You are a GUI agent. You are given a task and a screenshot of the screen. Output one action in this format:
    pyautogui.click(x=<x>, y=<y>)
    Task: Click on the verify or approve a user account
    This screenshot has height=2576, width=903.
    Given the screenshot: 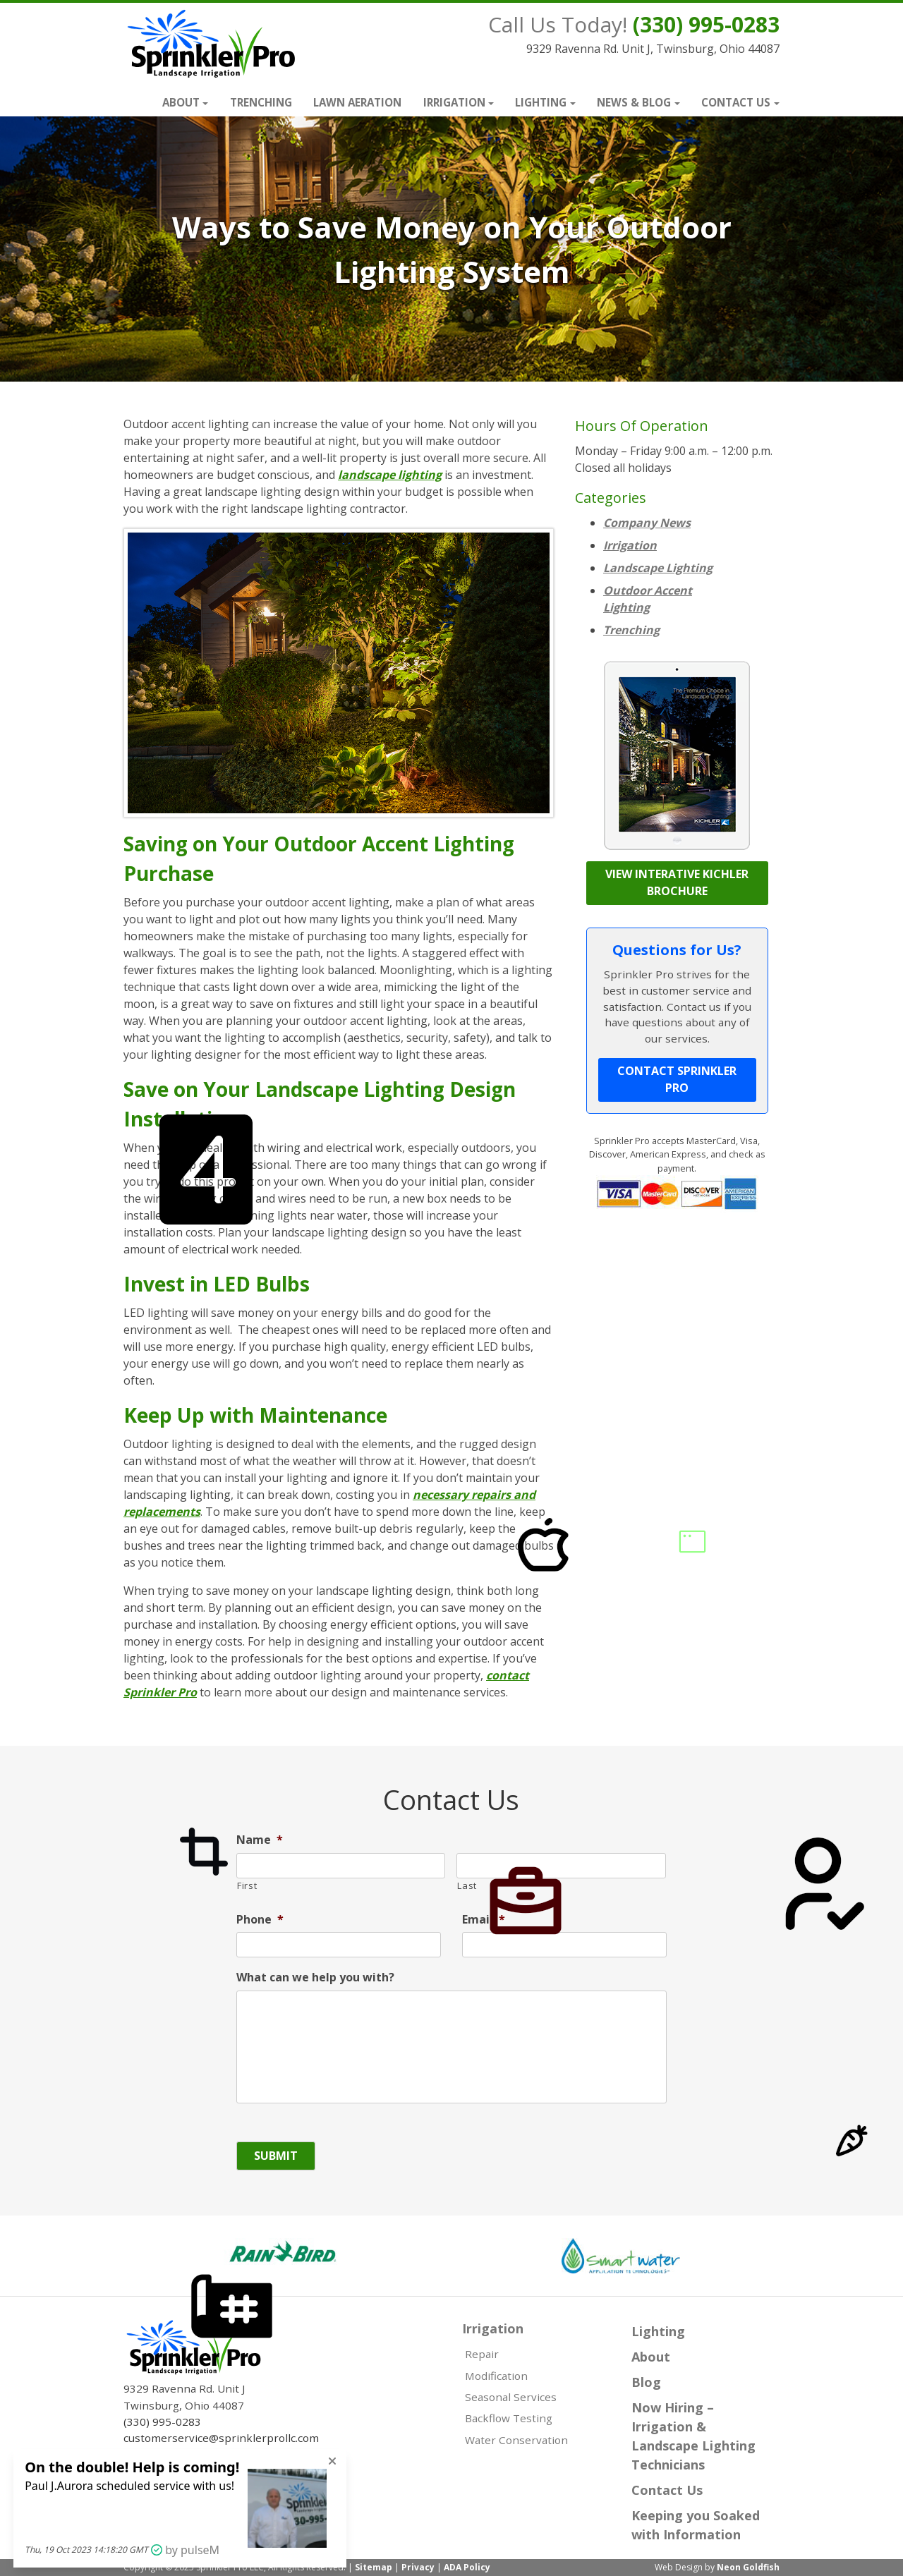 What is the action you would take?
    pyautogui.click(x=818, y=1883)
    